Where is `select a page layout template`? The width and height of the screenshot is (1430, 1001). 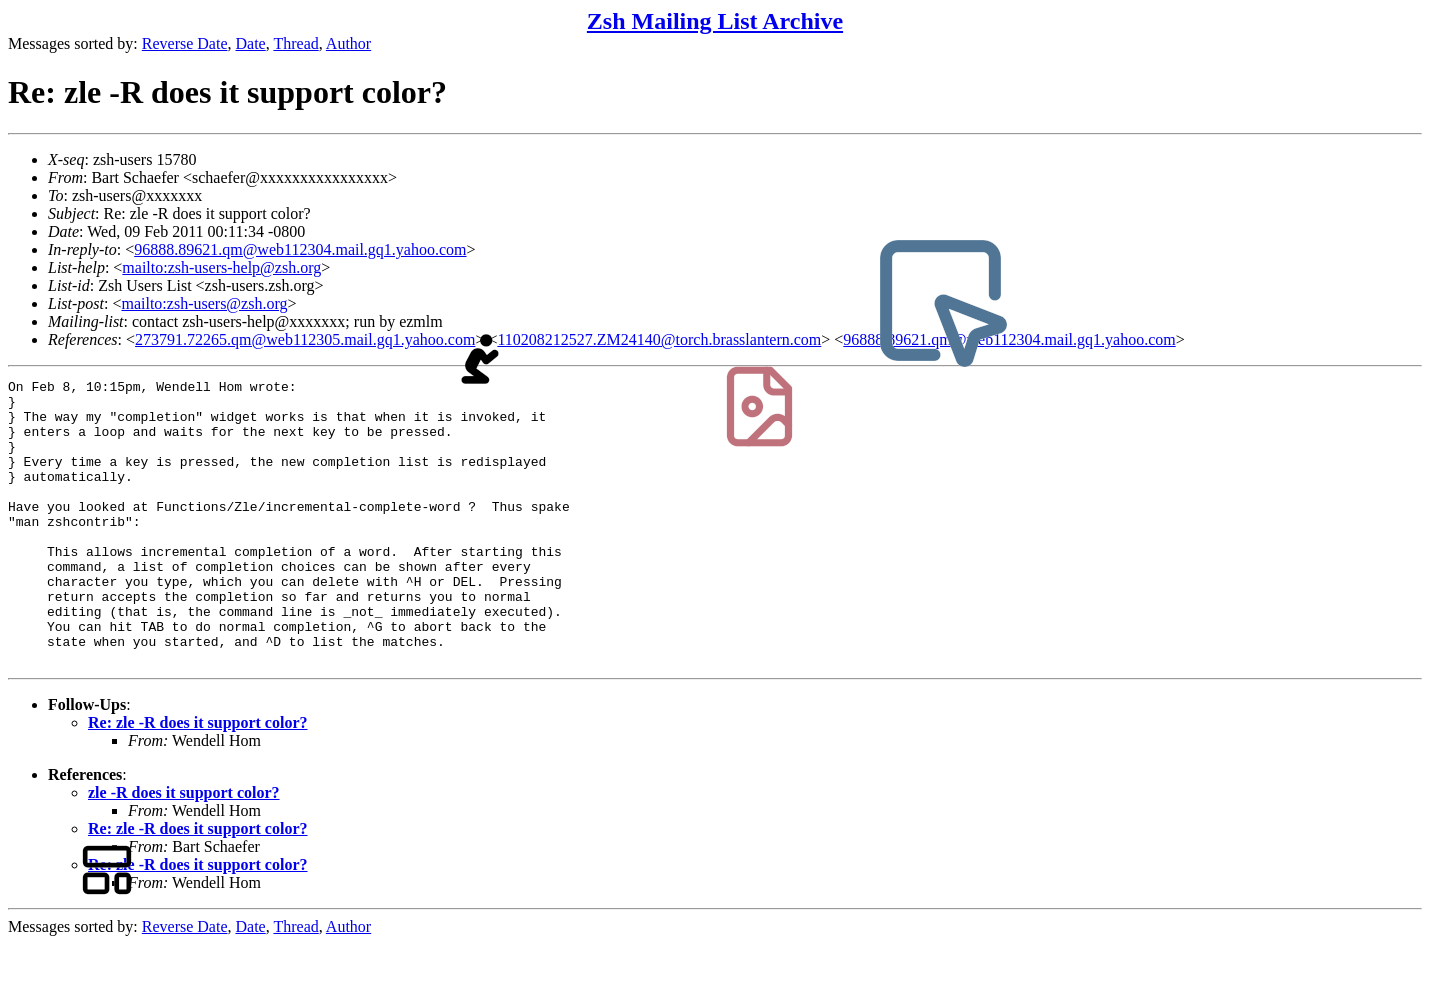 select a page layout template is located at coordinates (107, 870).